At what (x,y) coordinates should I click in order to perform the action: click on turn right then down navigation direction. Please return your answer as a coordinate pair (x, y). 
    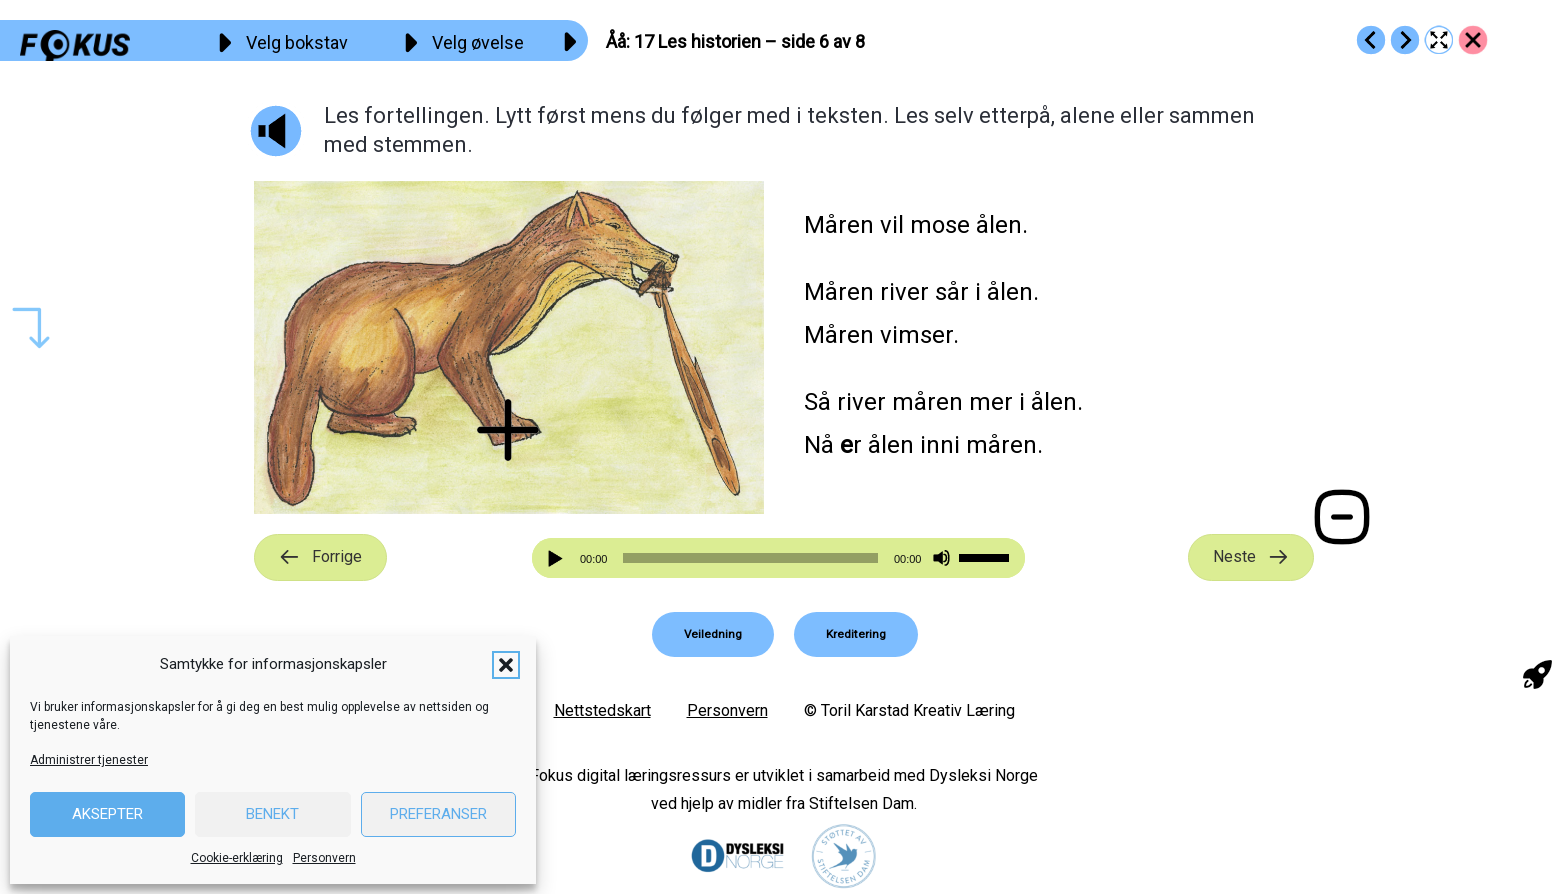
    Looking at the image, I should click on (31, 328).